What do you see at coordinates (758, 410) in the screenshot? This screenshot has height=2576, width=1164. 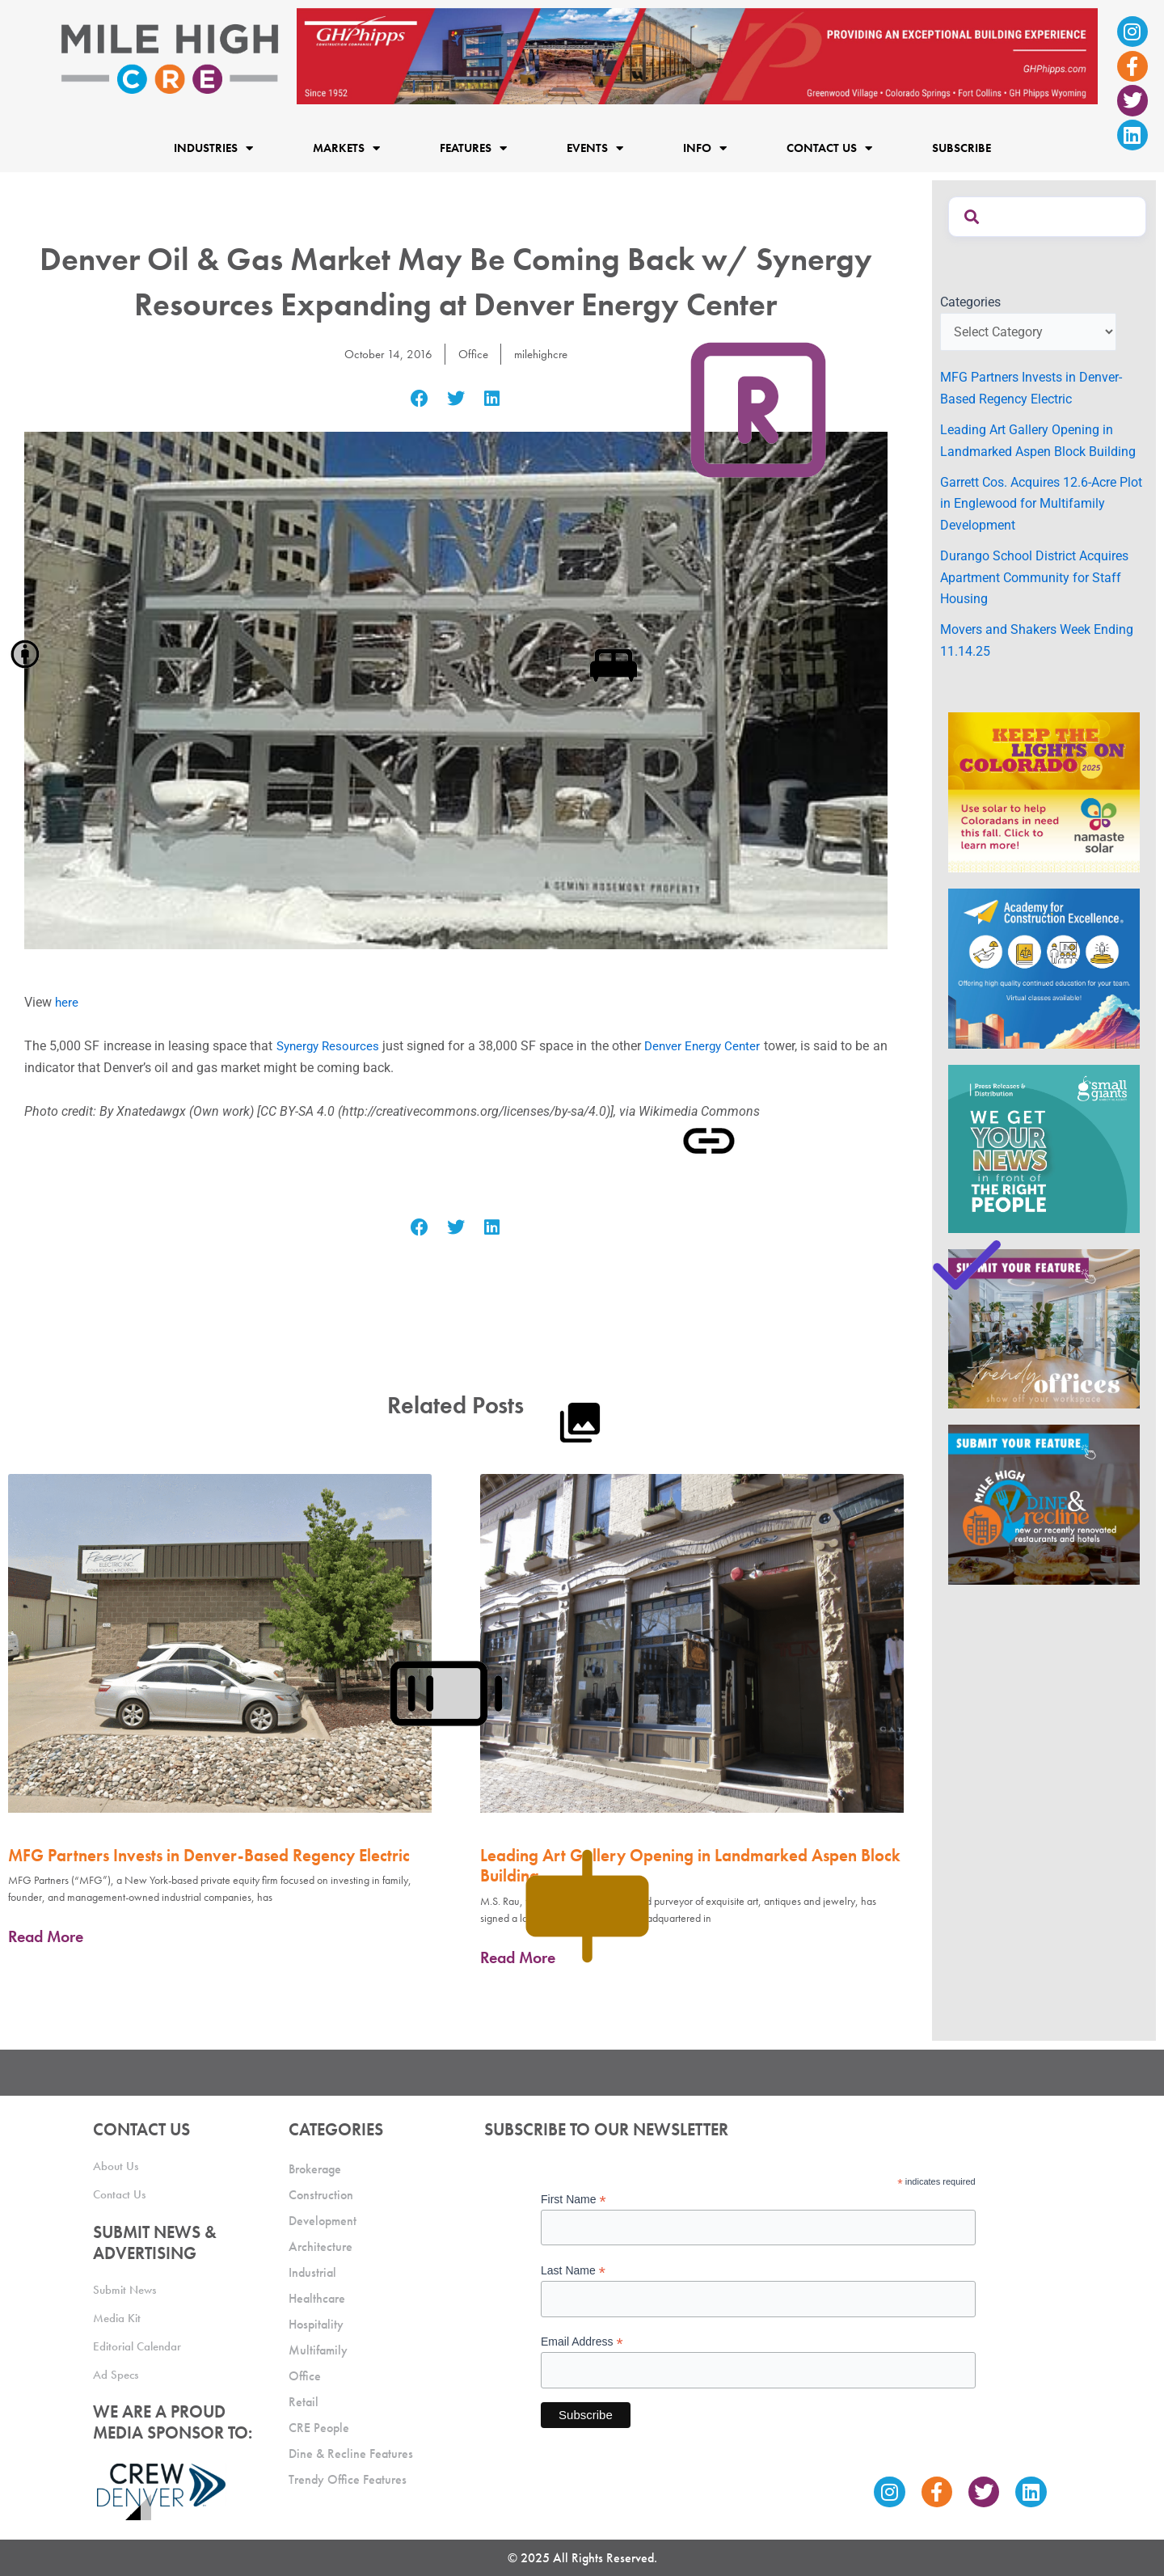 I see `indicates a rating or review section` at bounding box center [758, 410].